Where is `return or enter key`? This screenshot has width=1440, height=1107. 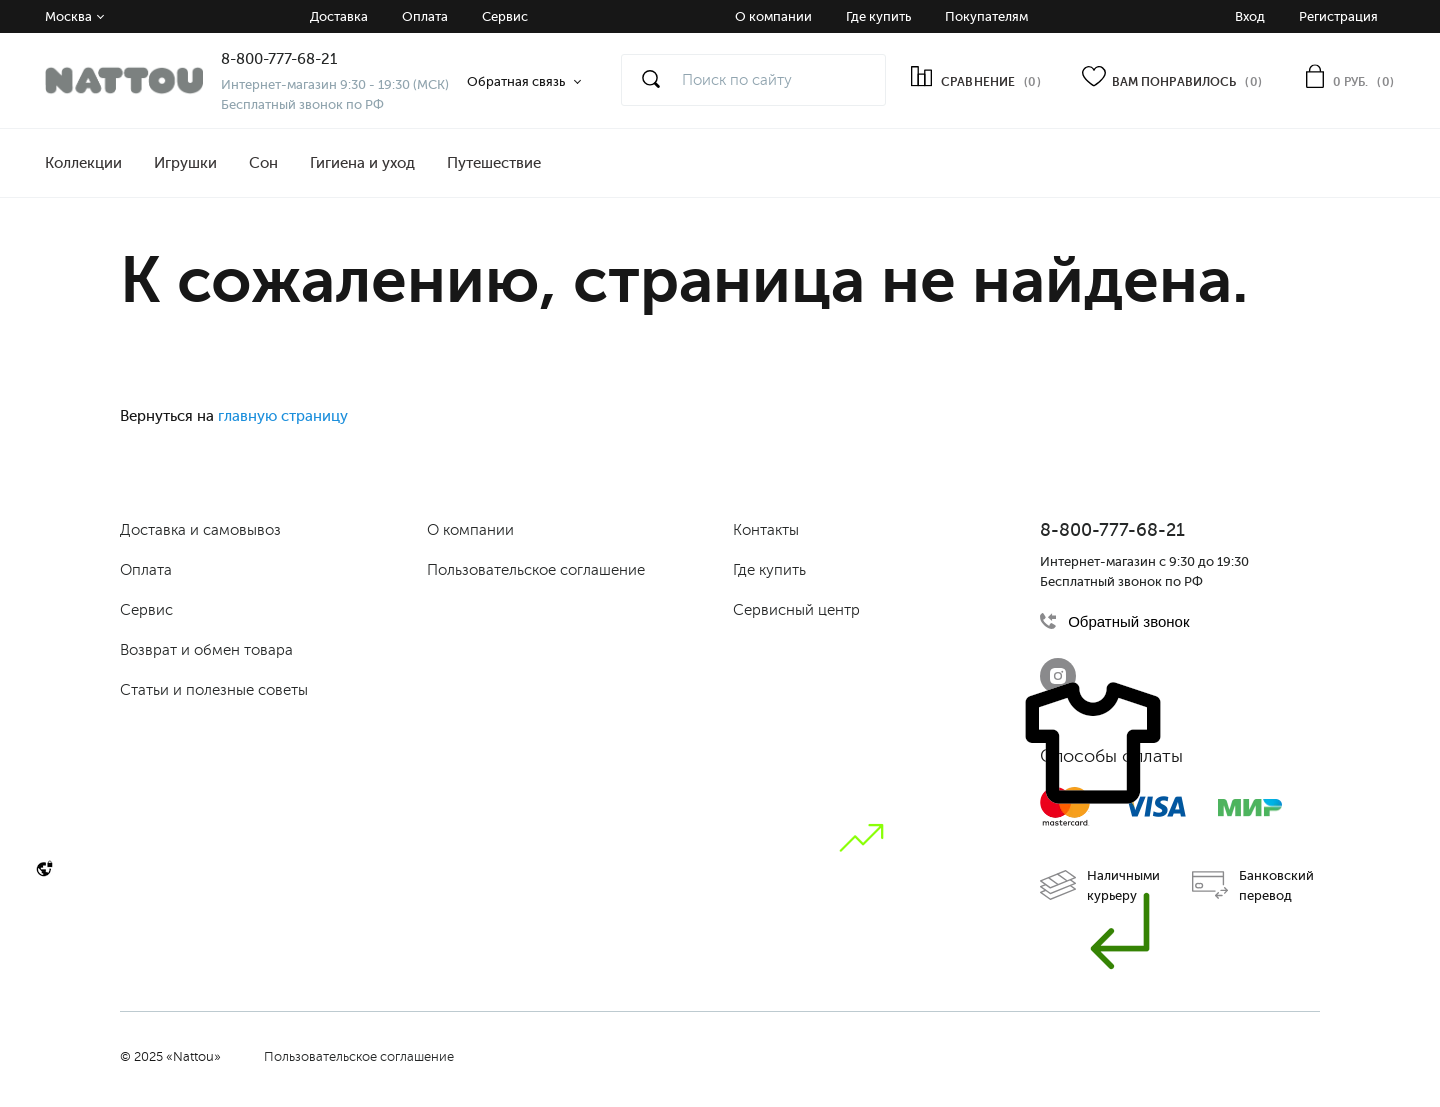 return or enter key is located at coordinates (1123, 931).